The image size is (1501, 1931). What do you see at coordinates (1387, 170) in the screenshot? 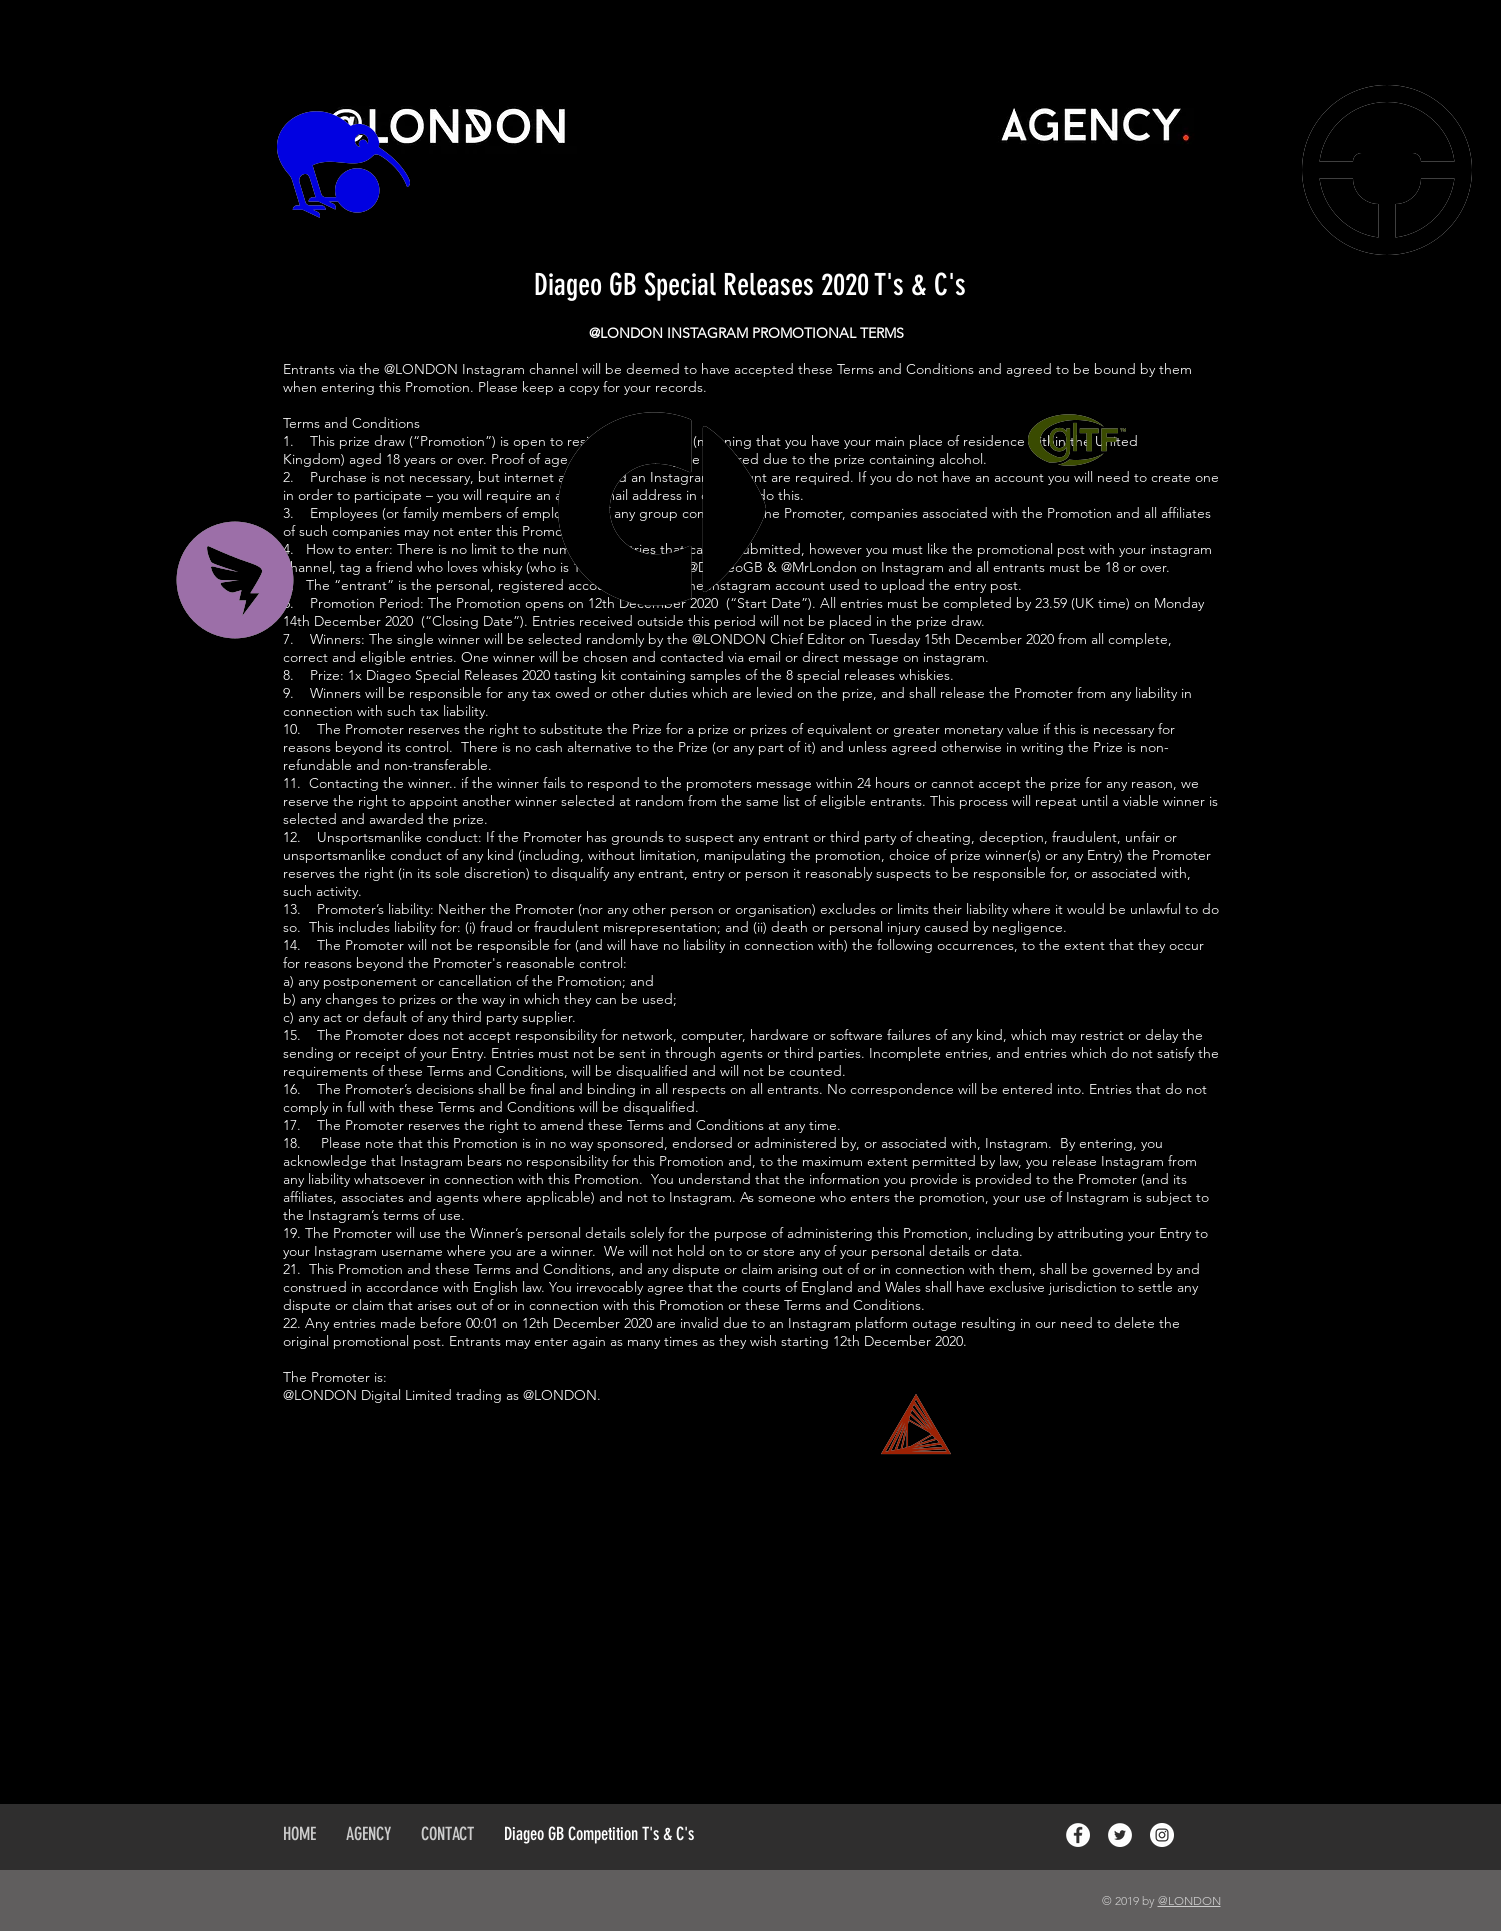
I see `access driving or navigation mode` at bounding box center [1387, 170].